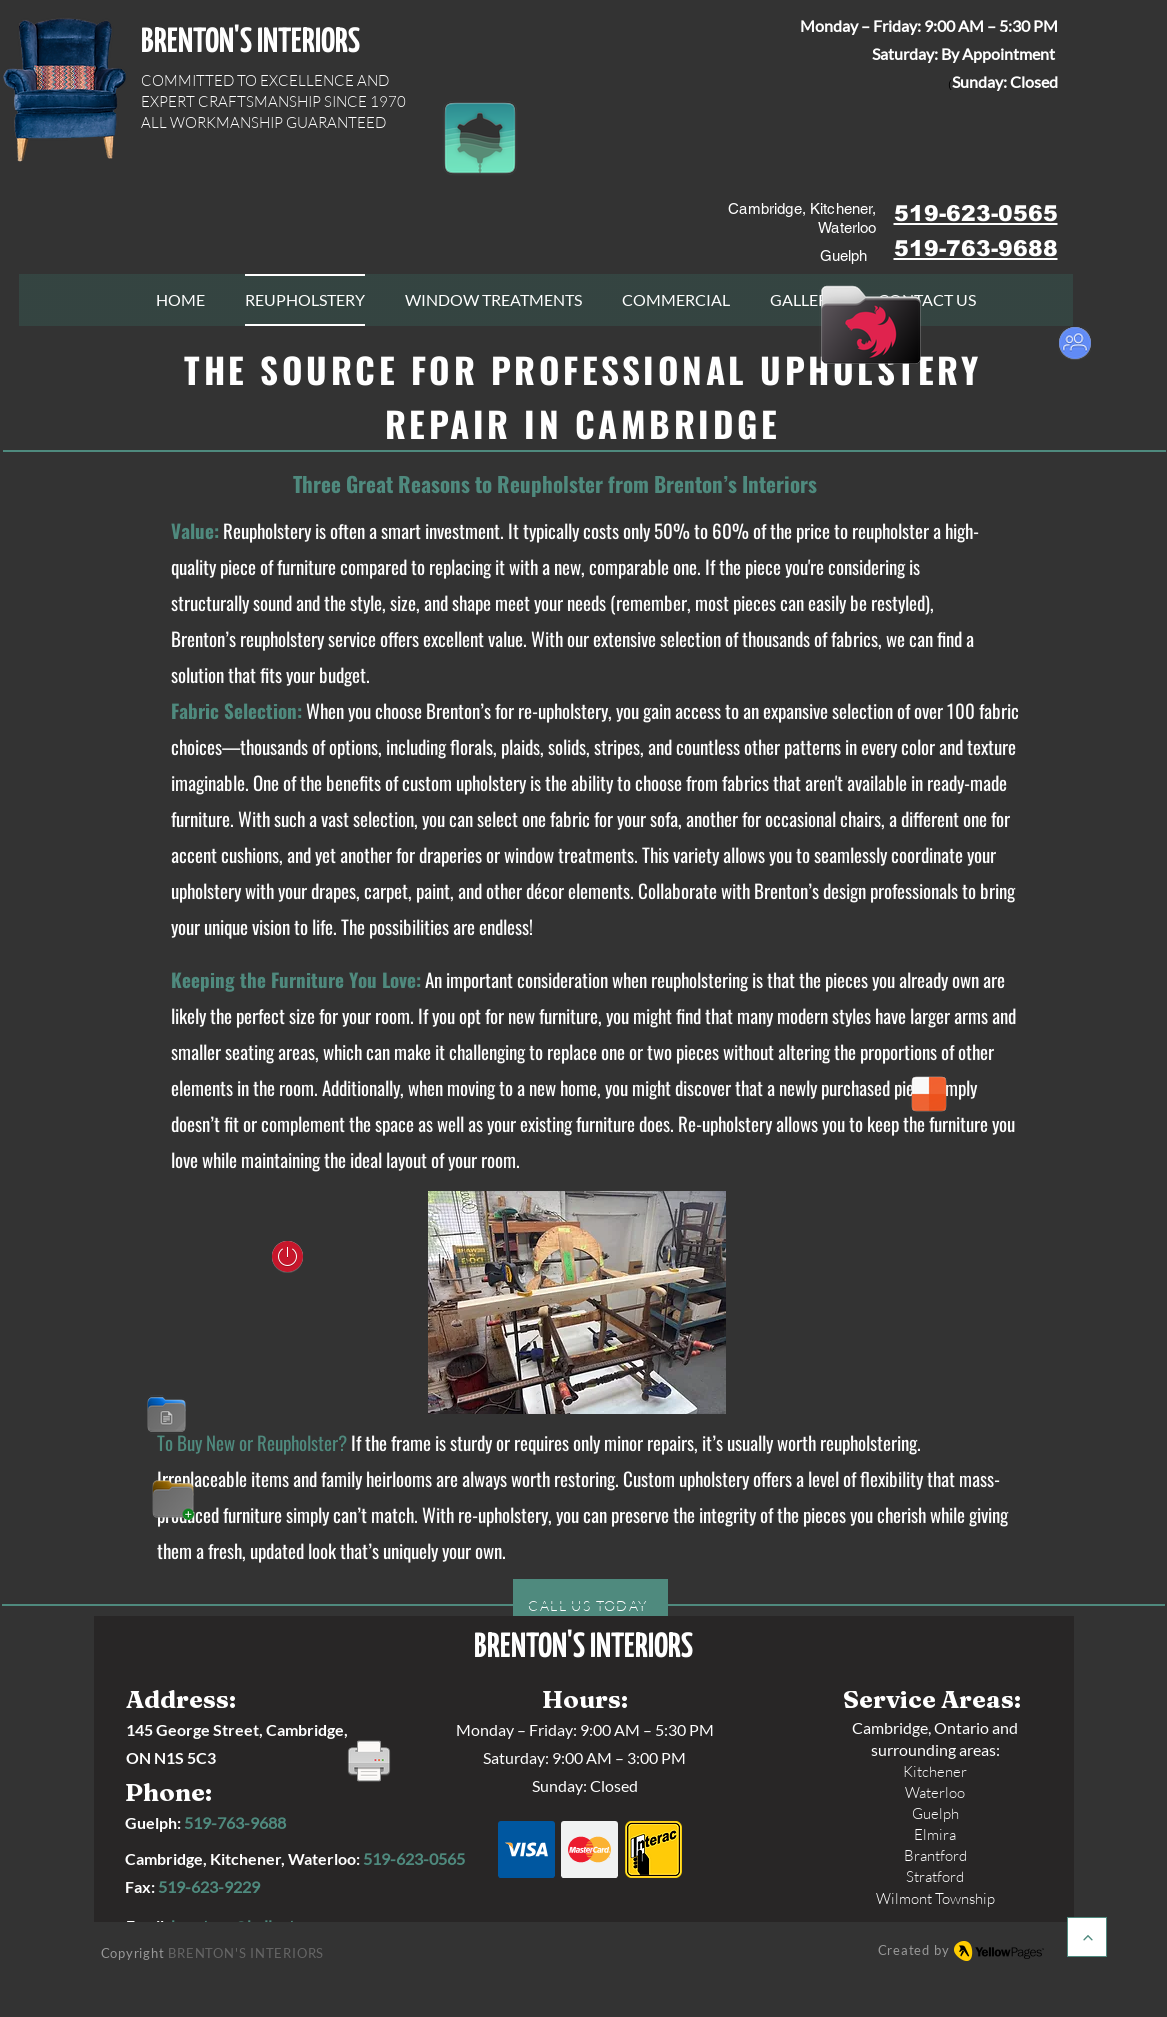 The image size is (1167, 2017). I want to click on access user account and personal settings, so click(1075, 343).